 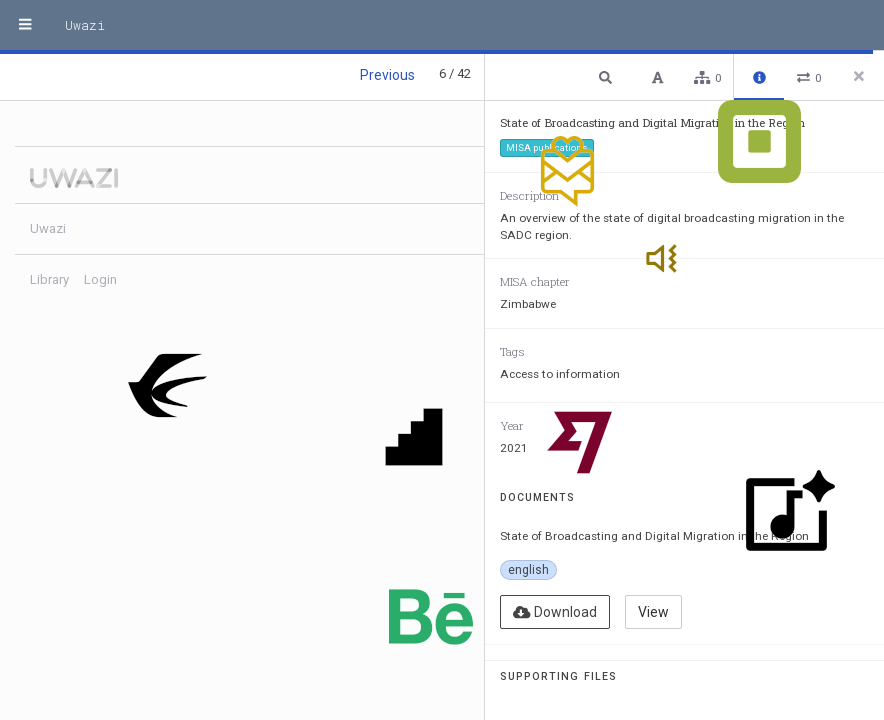 What do you see at coordinates (662, 258) in the screenshot?
I see `set device to vibrate mode` at bounding box center [662, 258].